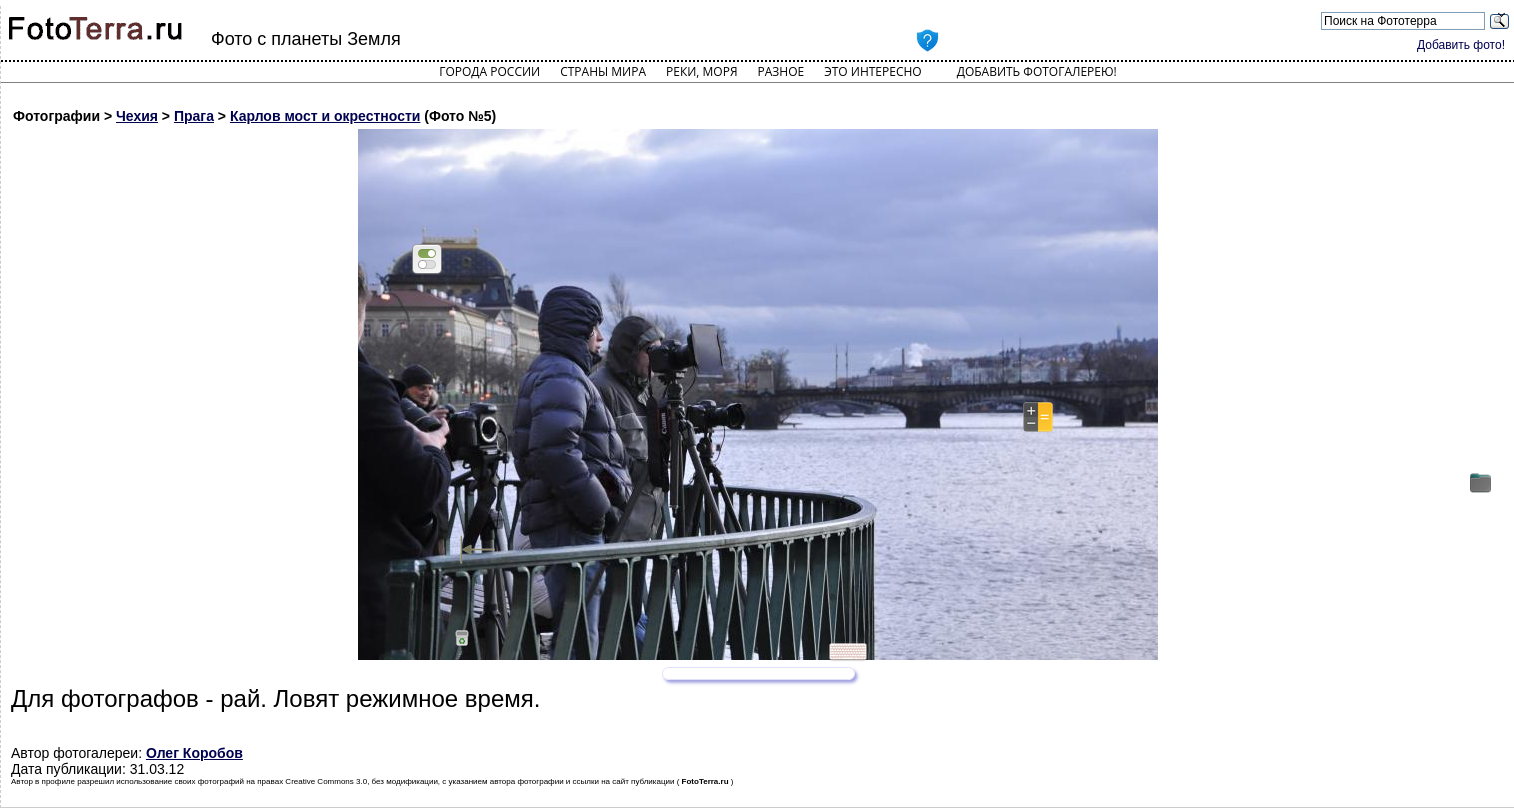  What do you see at coordinates (1038, 417) in the screenshot?
I see `open the calculator app` at bounding box center [1038, 417].